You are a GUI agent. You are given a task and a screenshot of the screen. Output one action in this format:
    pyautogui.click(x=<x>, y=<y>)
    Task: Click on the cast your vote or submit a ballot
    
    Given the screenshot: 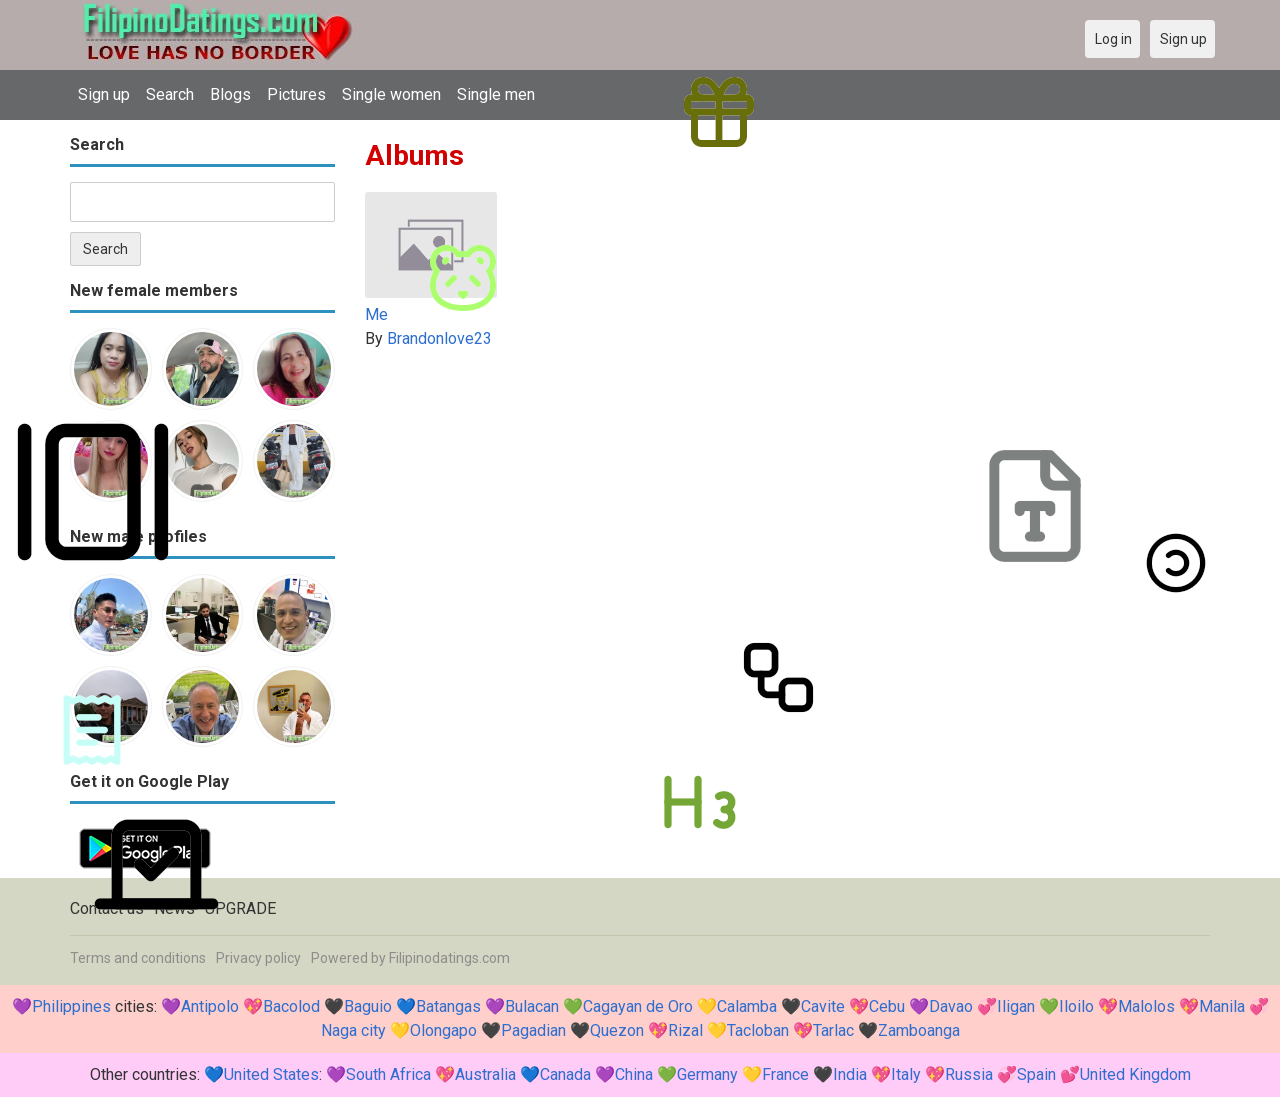 What is the action you would take?
    pyautogui.click(x=156, y=864)
    